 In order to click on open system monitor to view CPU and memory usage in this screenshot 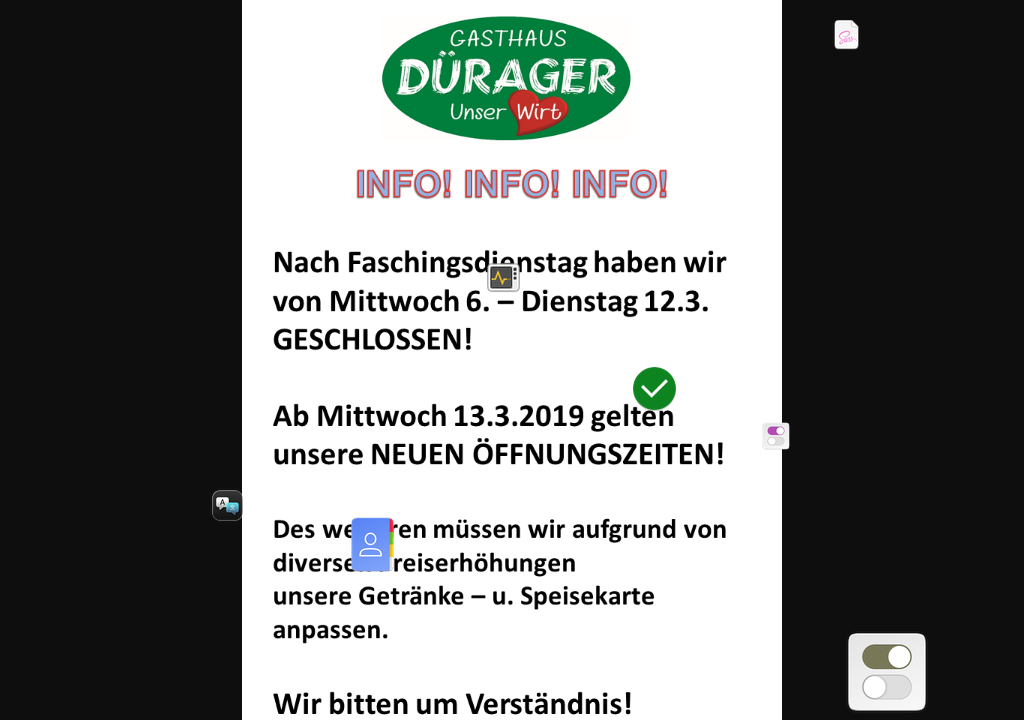, I will do `click(503, 277)`.